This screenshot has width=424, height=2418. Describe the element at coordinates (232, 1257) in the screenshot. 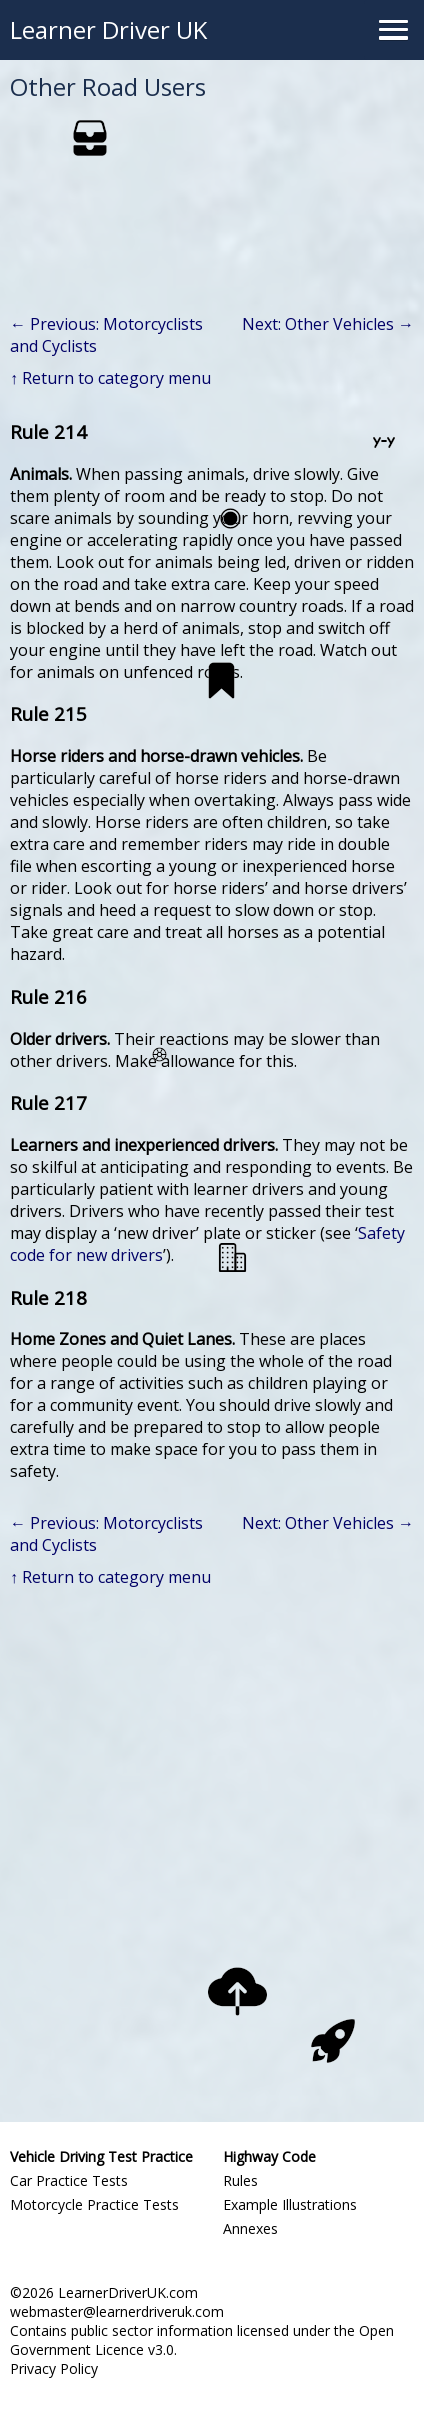

I see `view business or company information` at that location.